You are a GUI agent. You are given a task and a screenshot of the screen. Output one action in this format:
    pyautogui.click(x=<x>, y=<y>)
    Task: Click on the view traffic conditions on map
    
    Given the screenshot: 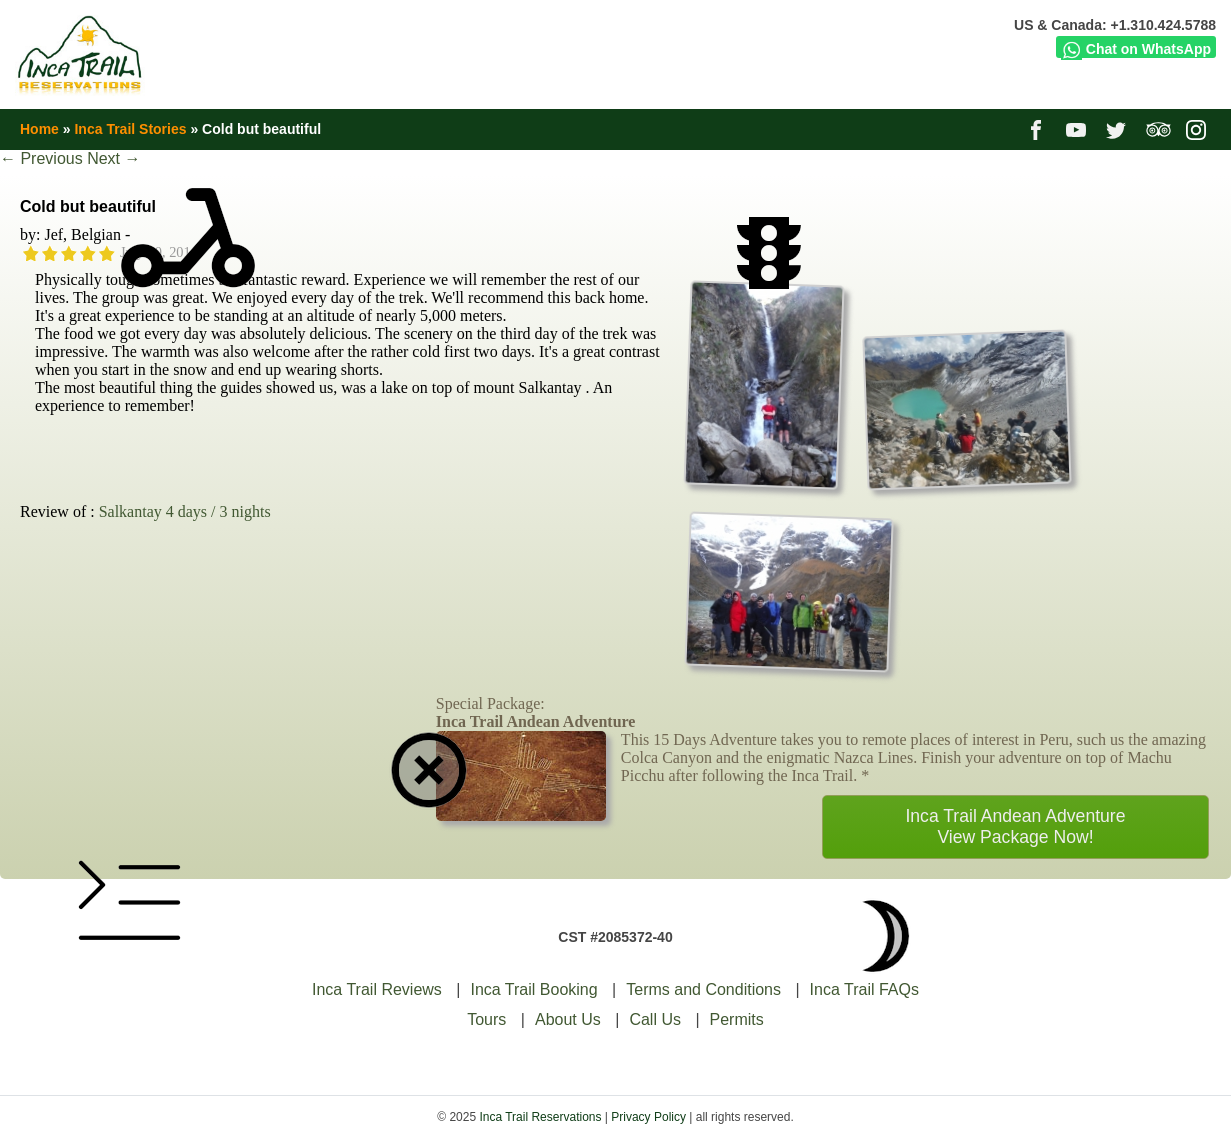 What is the action you would take?
    pyautogui.click(x=769, y=253)
    